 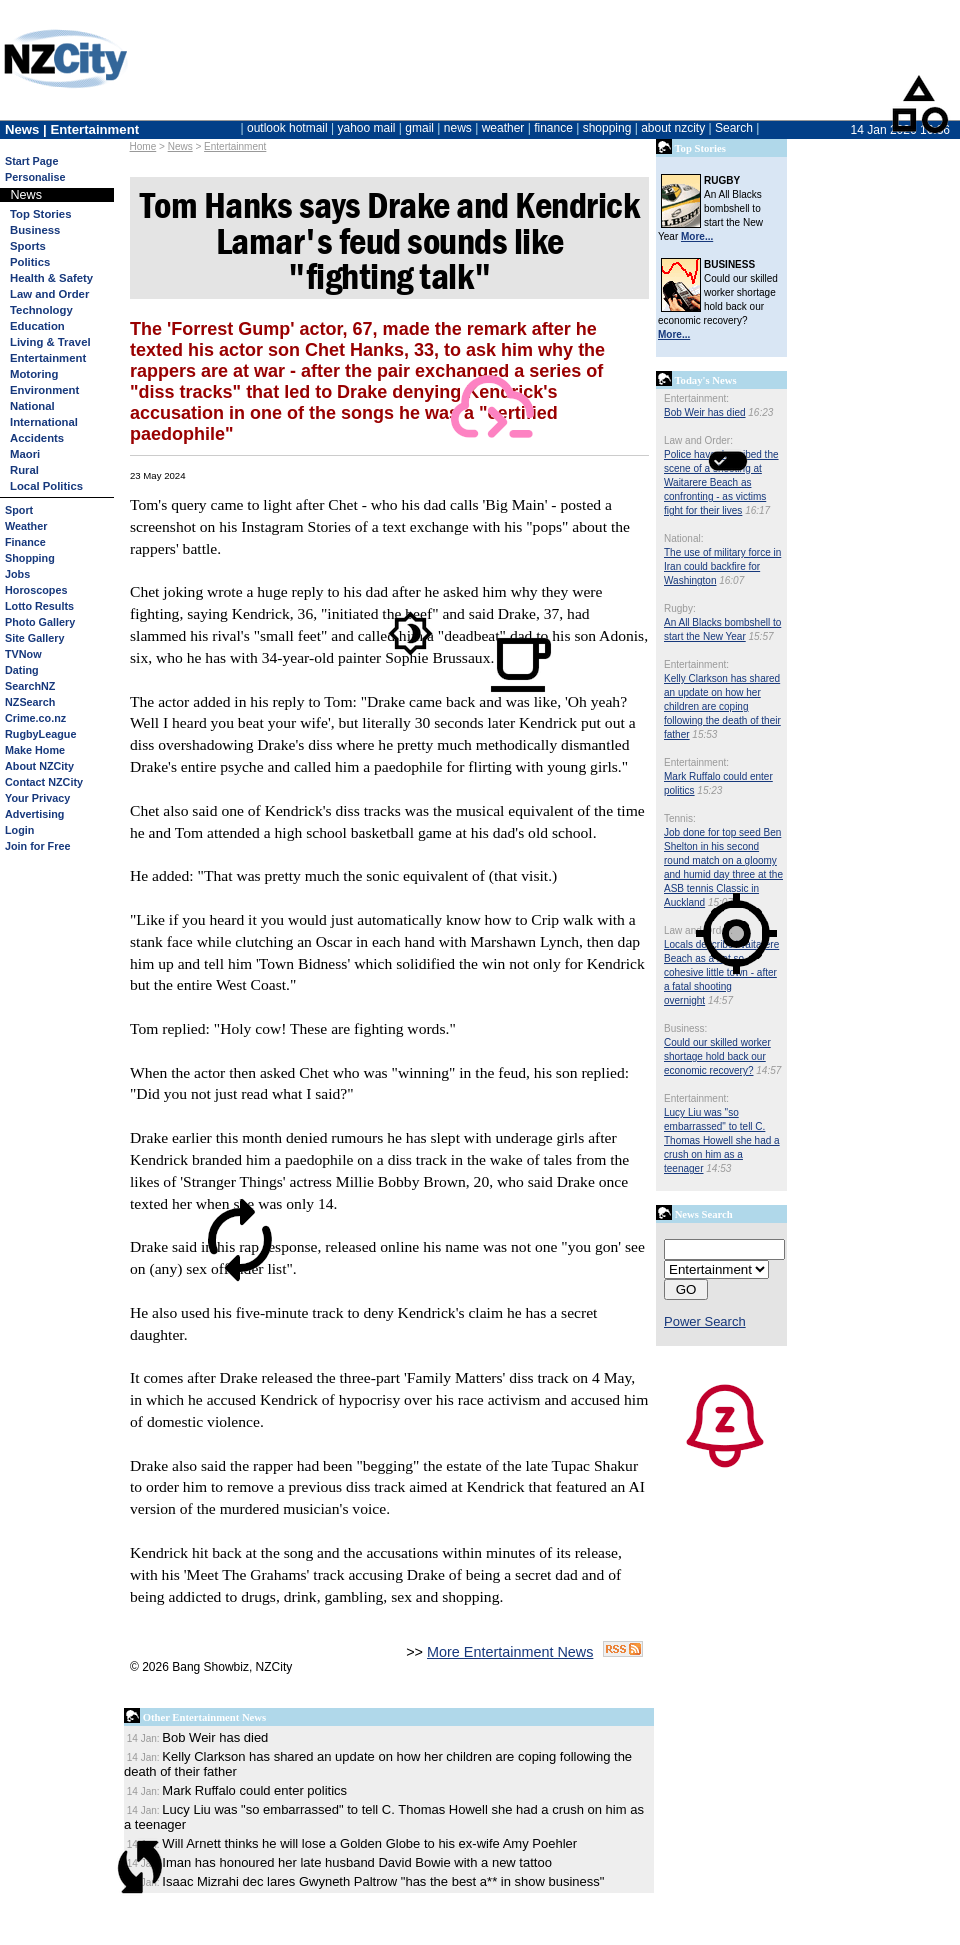 I want to click on center map on your current location, so click(x=736, y=933).